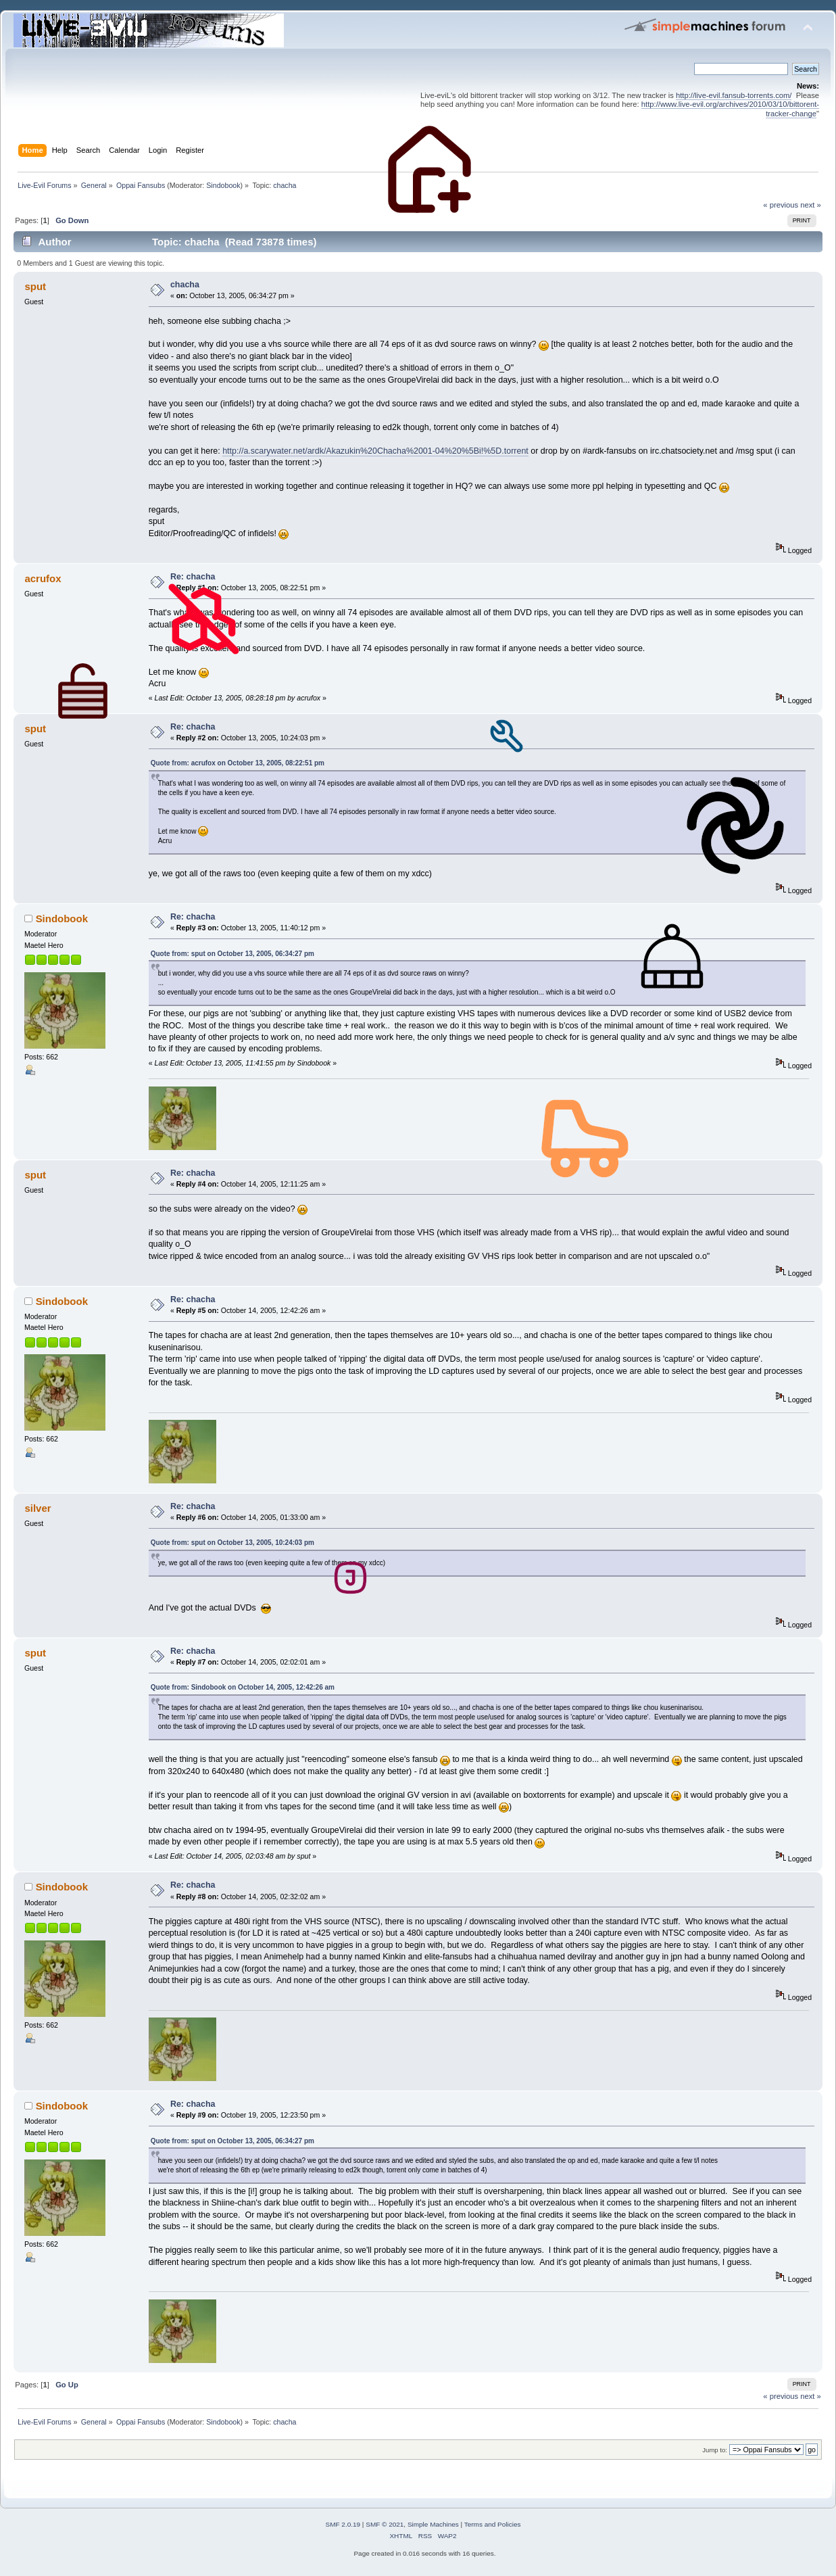 The image size is (836, 2576). I want to click on represents an app or service starting with the letter "j", so click(350, 1577).